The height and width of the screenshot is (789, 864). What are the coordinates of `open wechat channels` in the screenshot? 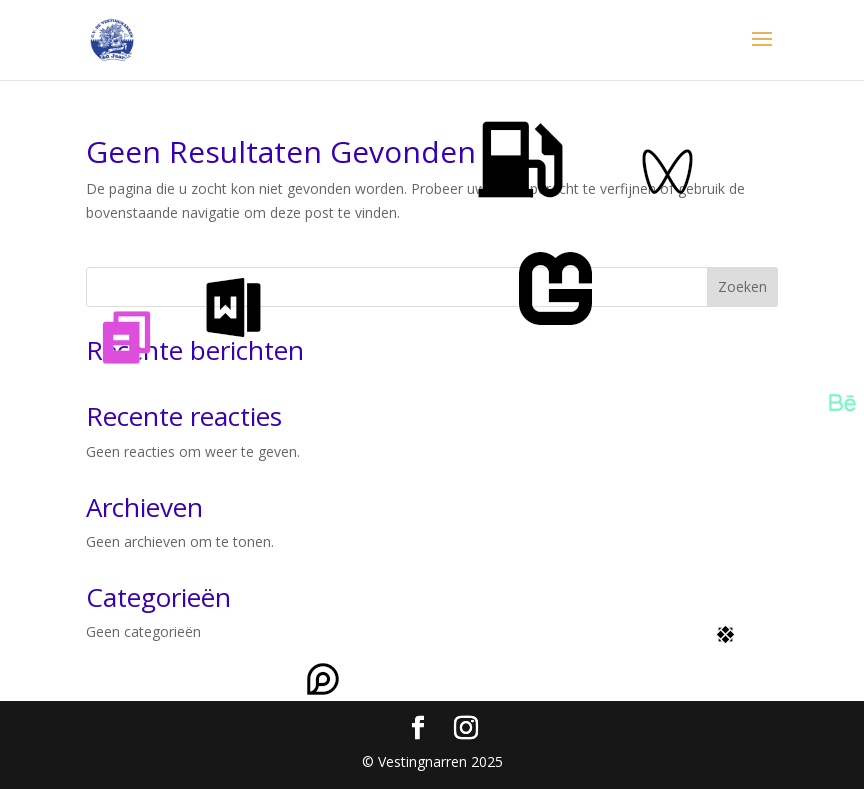 It's located at (667, 171).